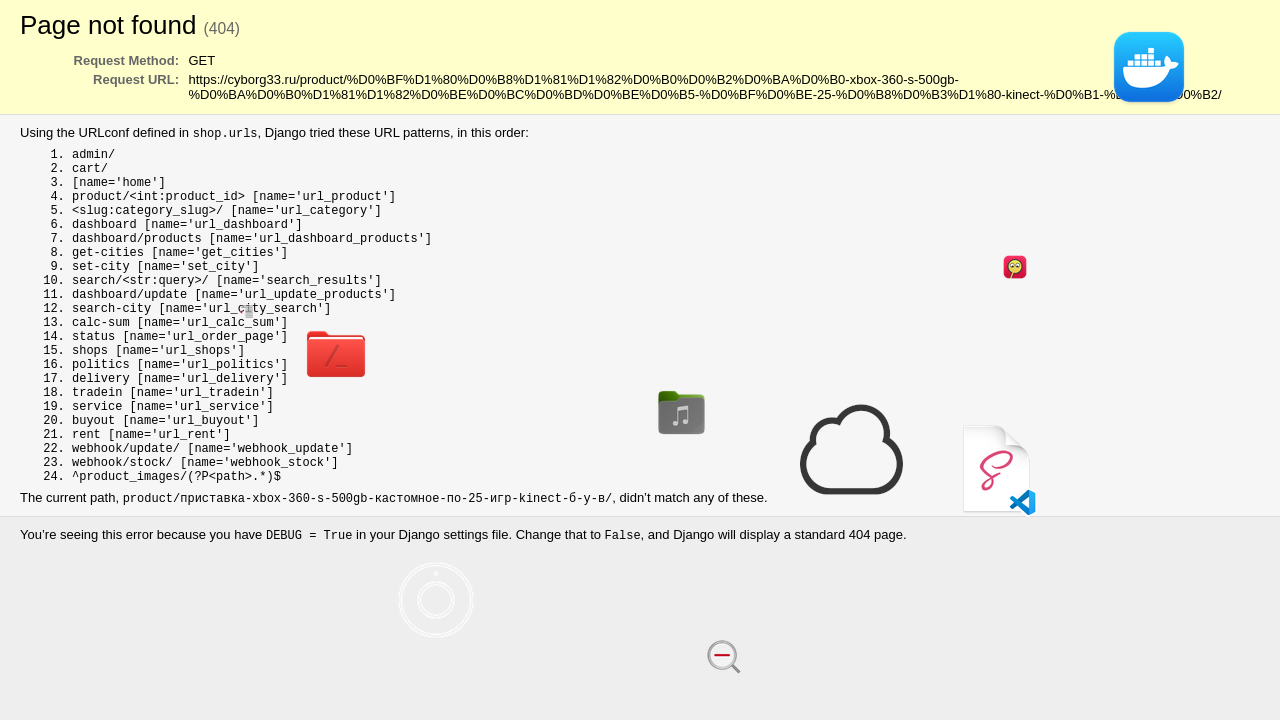 This screenshot has height=720, width=1280. I want to click on indicates camera is currently active, so click(436, 600).